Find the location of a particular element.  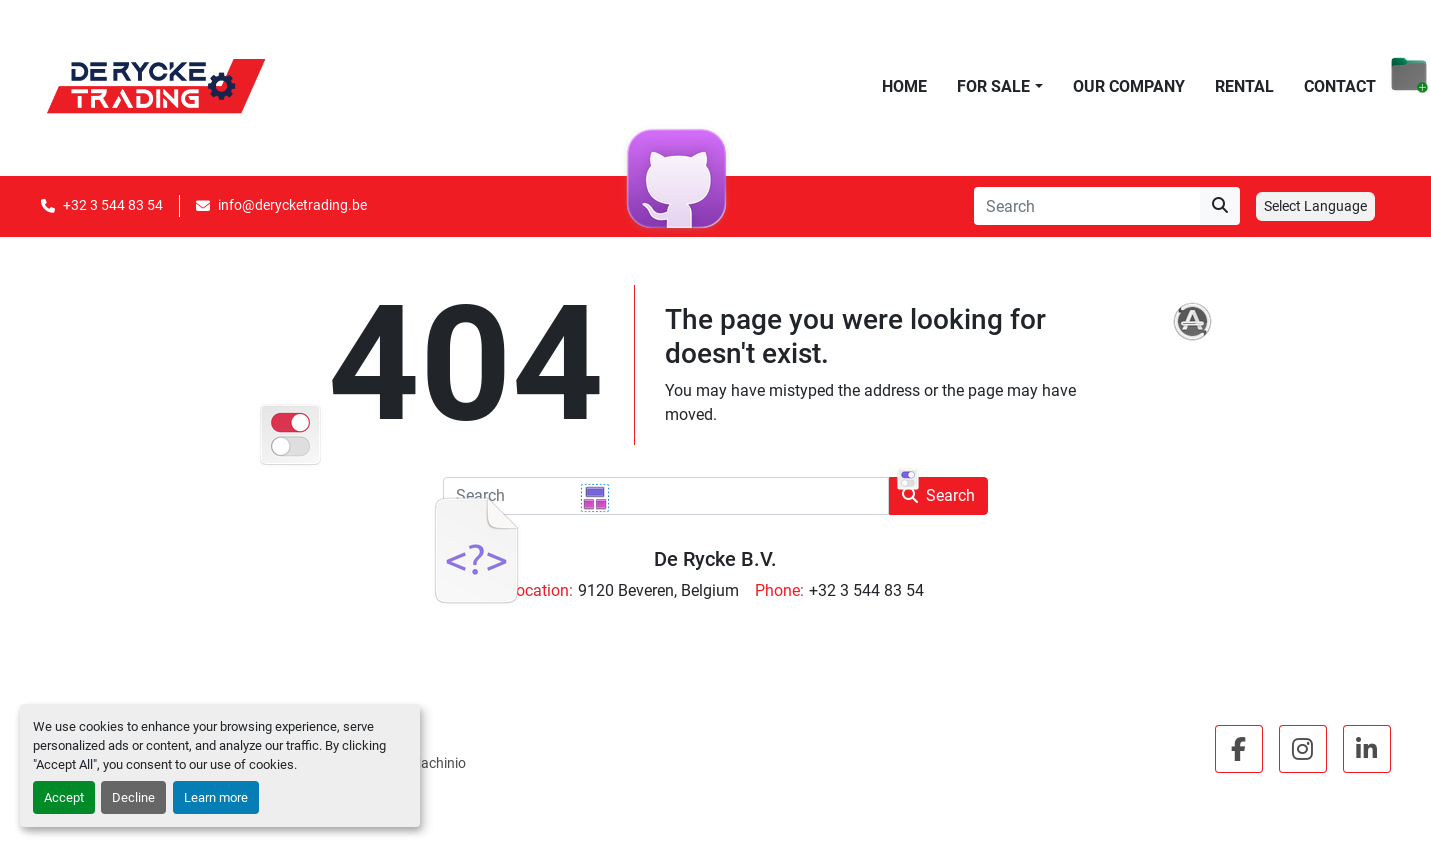

open GitHub Desktop app is located at coordinates (676, 178).